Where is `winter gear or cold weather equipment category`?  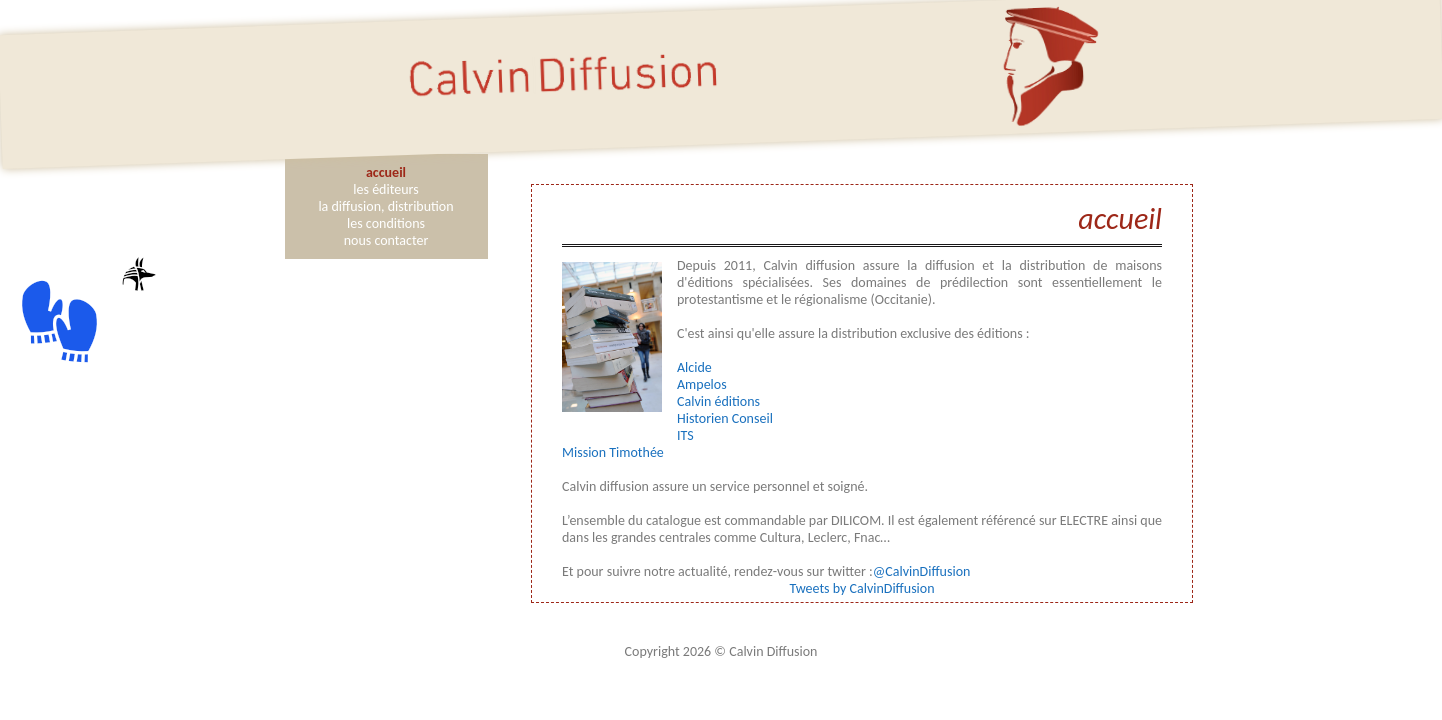
winter gear or cold weather equipment category is located at coordinates (59, 321).